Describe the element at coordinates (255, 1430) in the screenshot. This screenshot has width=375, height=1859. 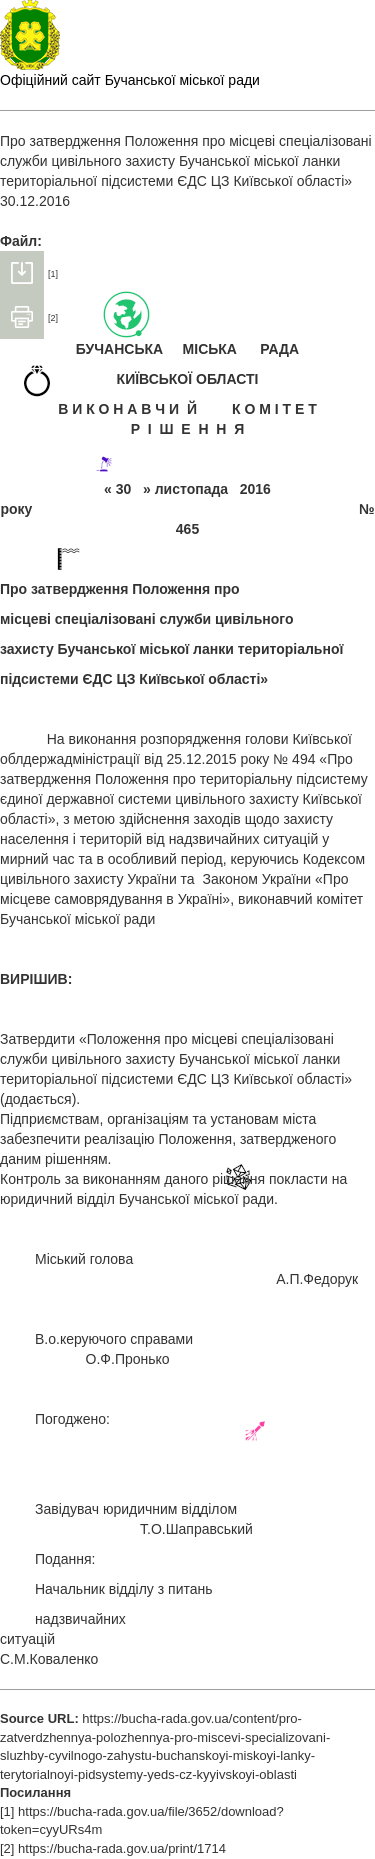
I see `launch celebration or fireworks effect` at that location.